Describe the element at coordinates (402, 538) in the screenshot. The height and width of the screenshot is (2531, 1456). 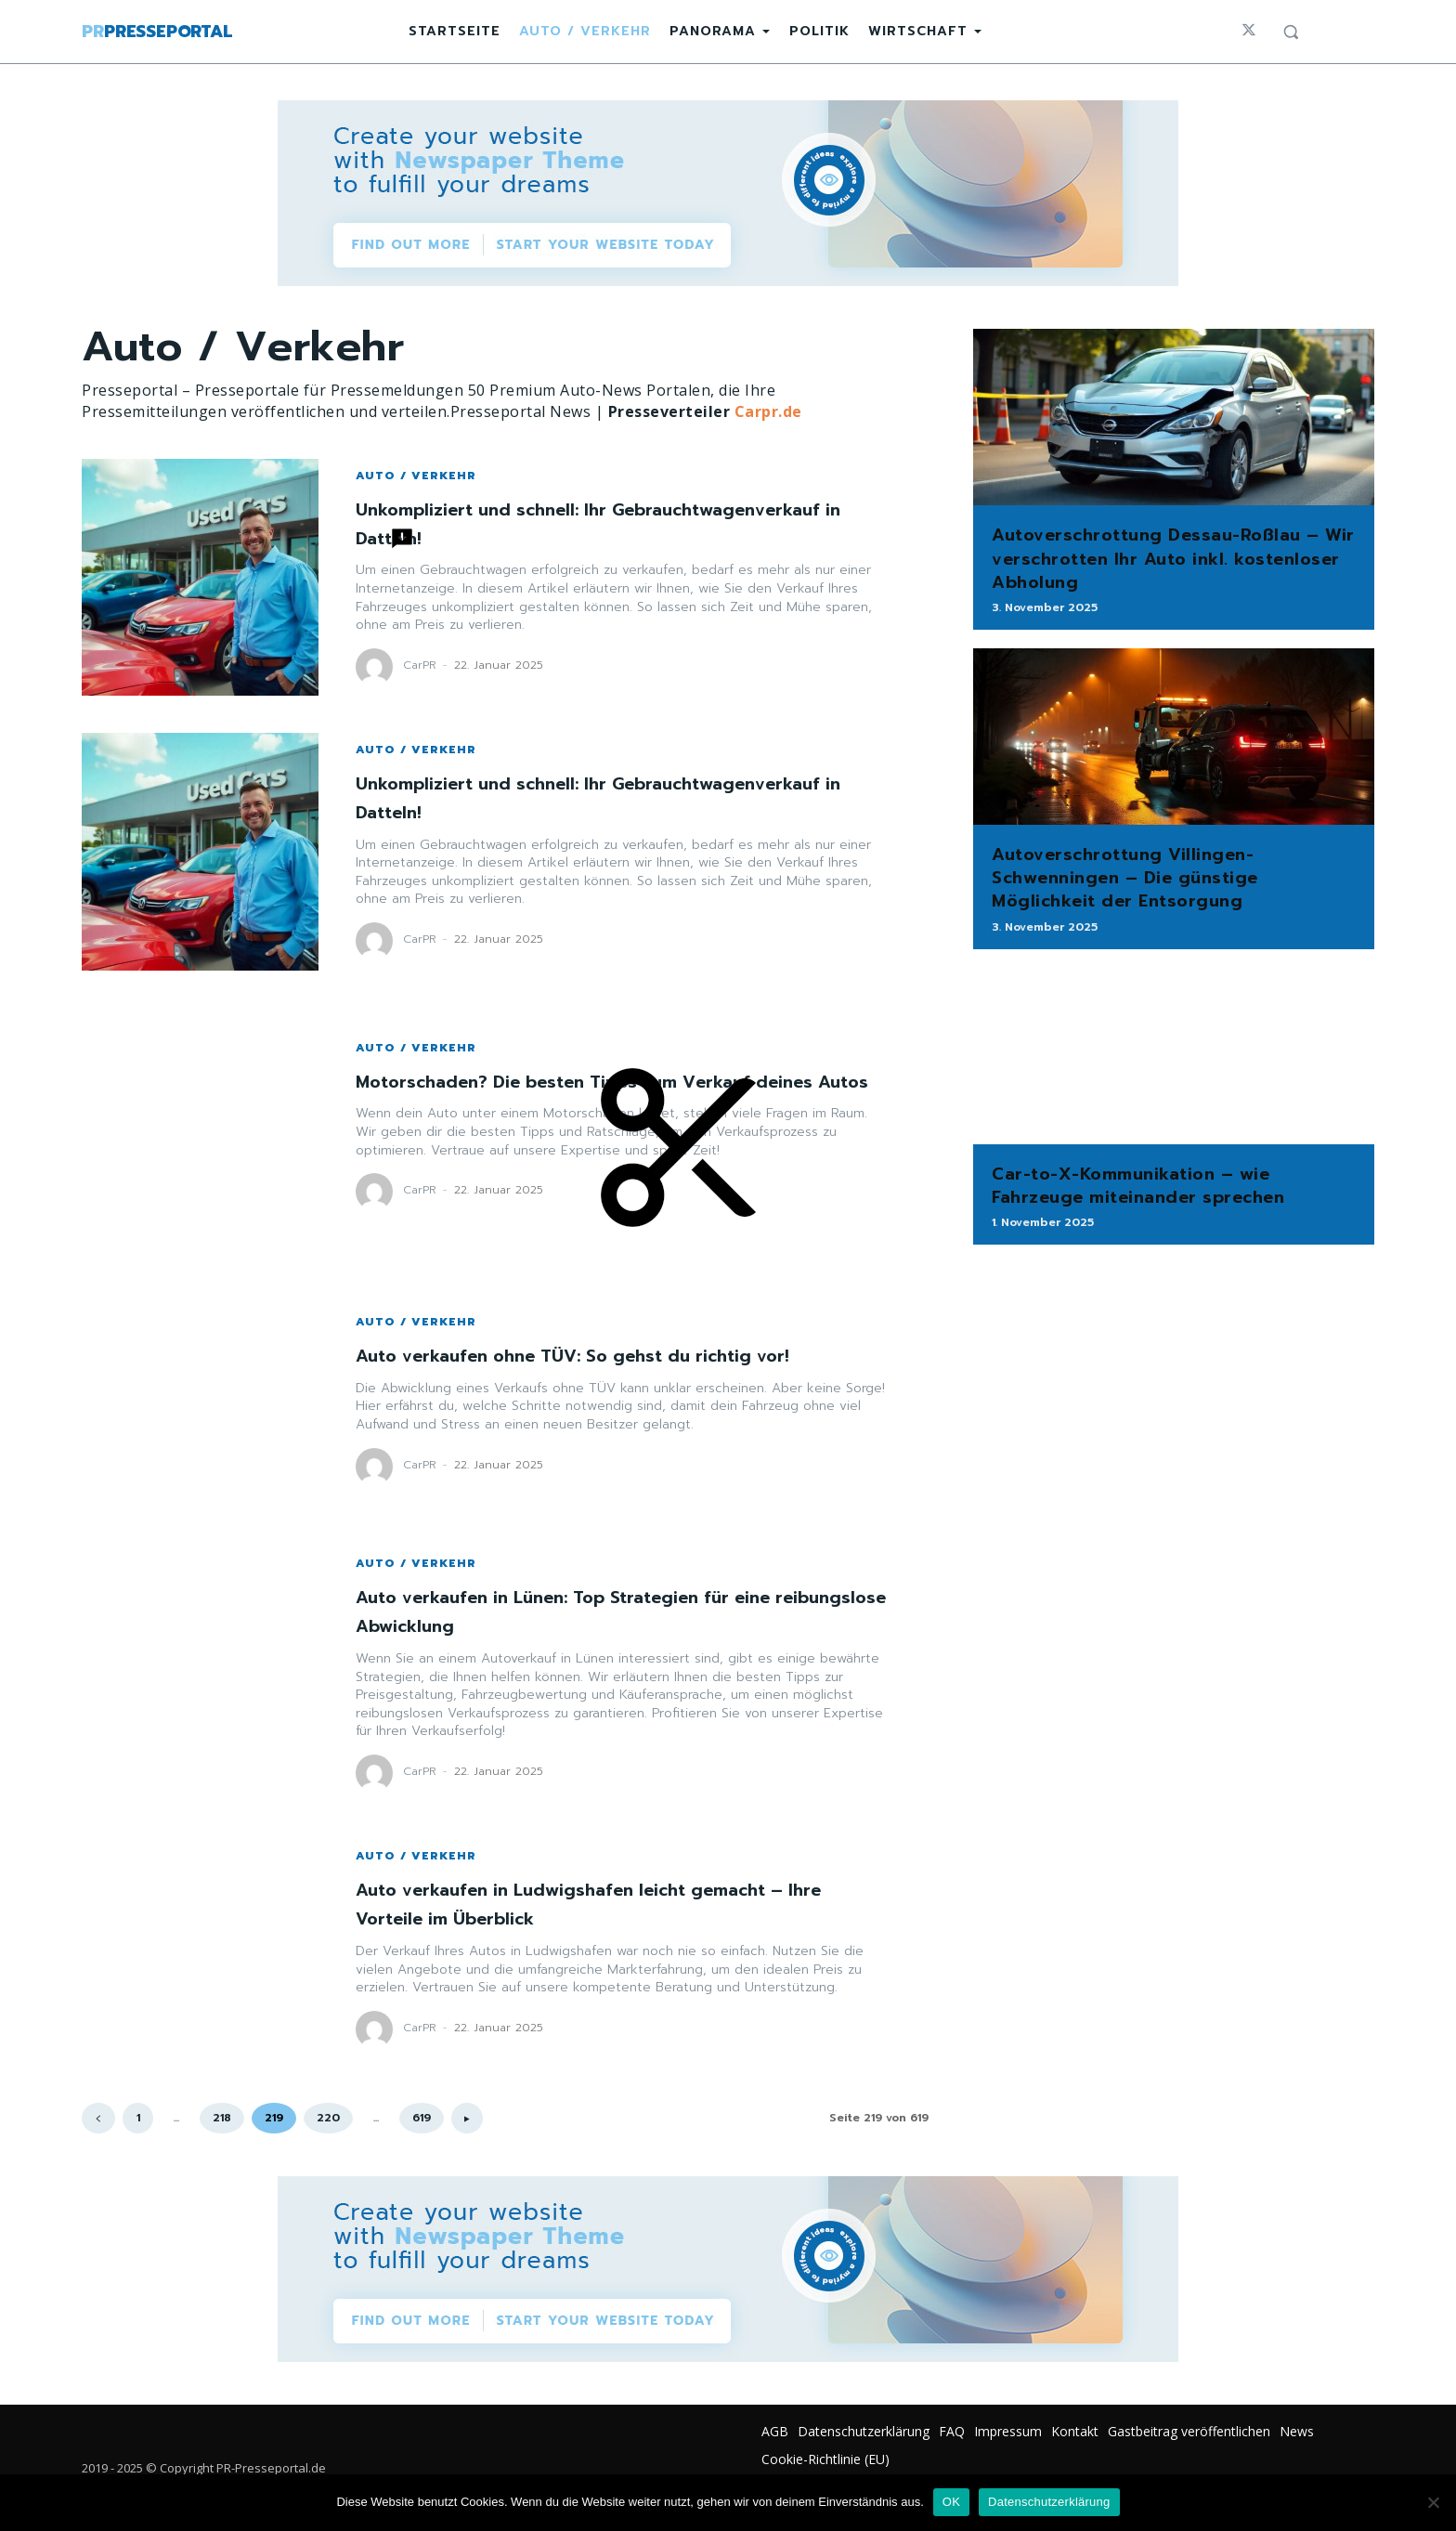
I see `download chat history` at that location.